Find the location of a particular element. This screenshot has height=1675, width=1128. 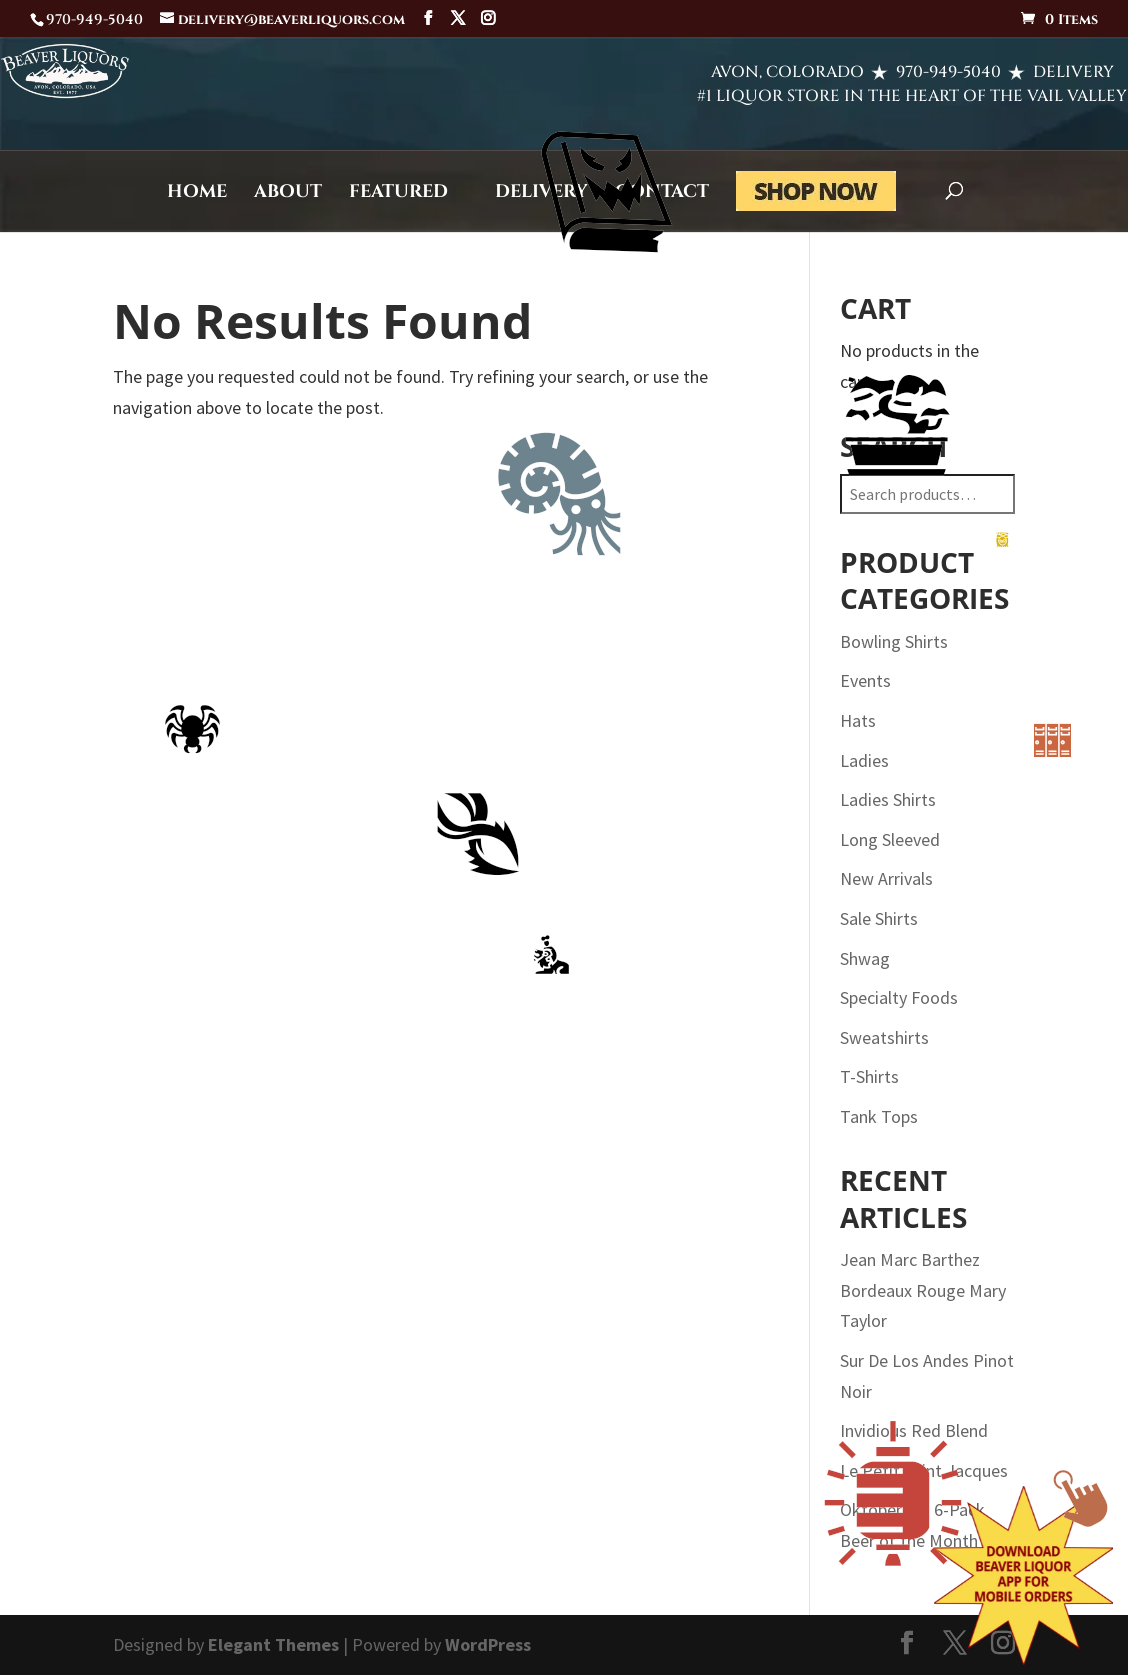

indicates a claw attack or slash ability is located at coordinates (478, 834).